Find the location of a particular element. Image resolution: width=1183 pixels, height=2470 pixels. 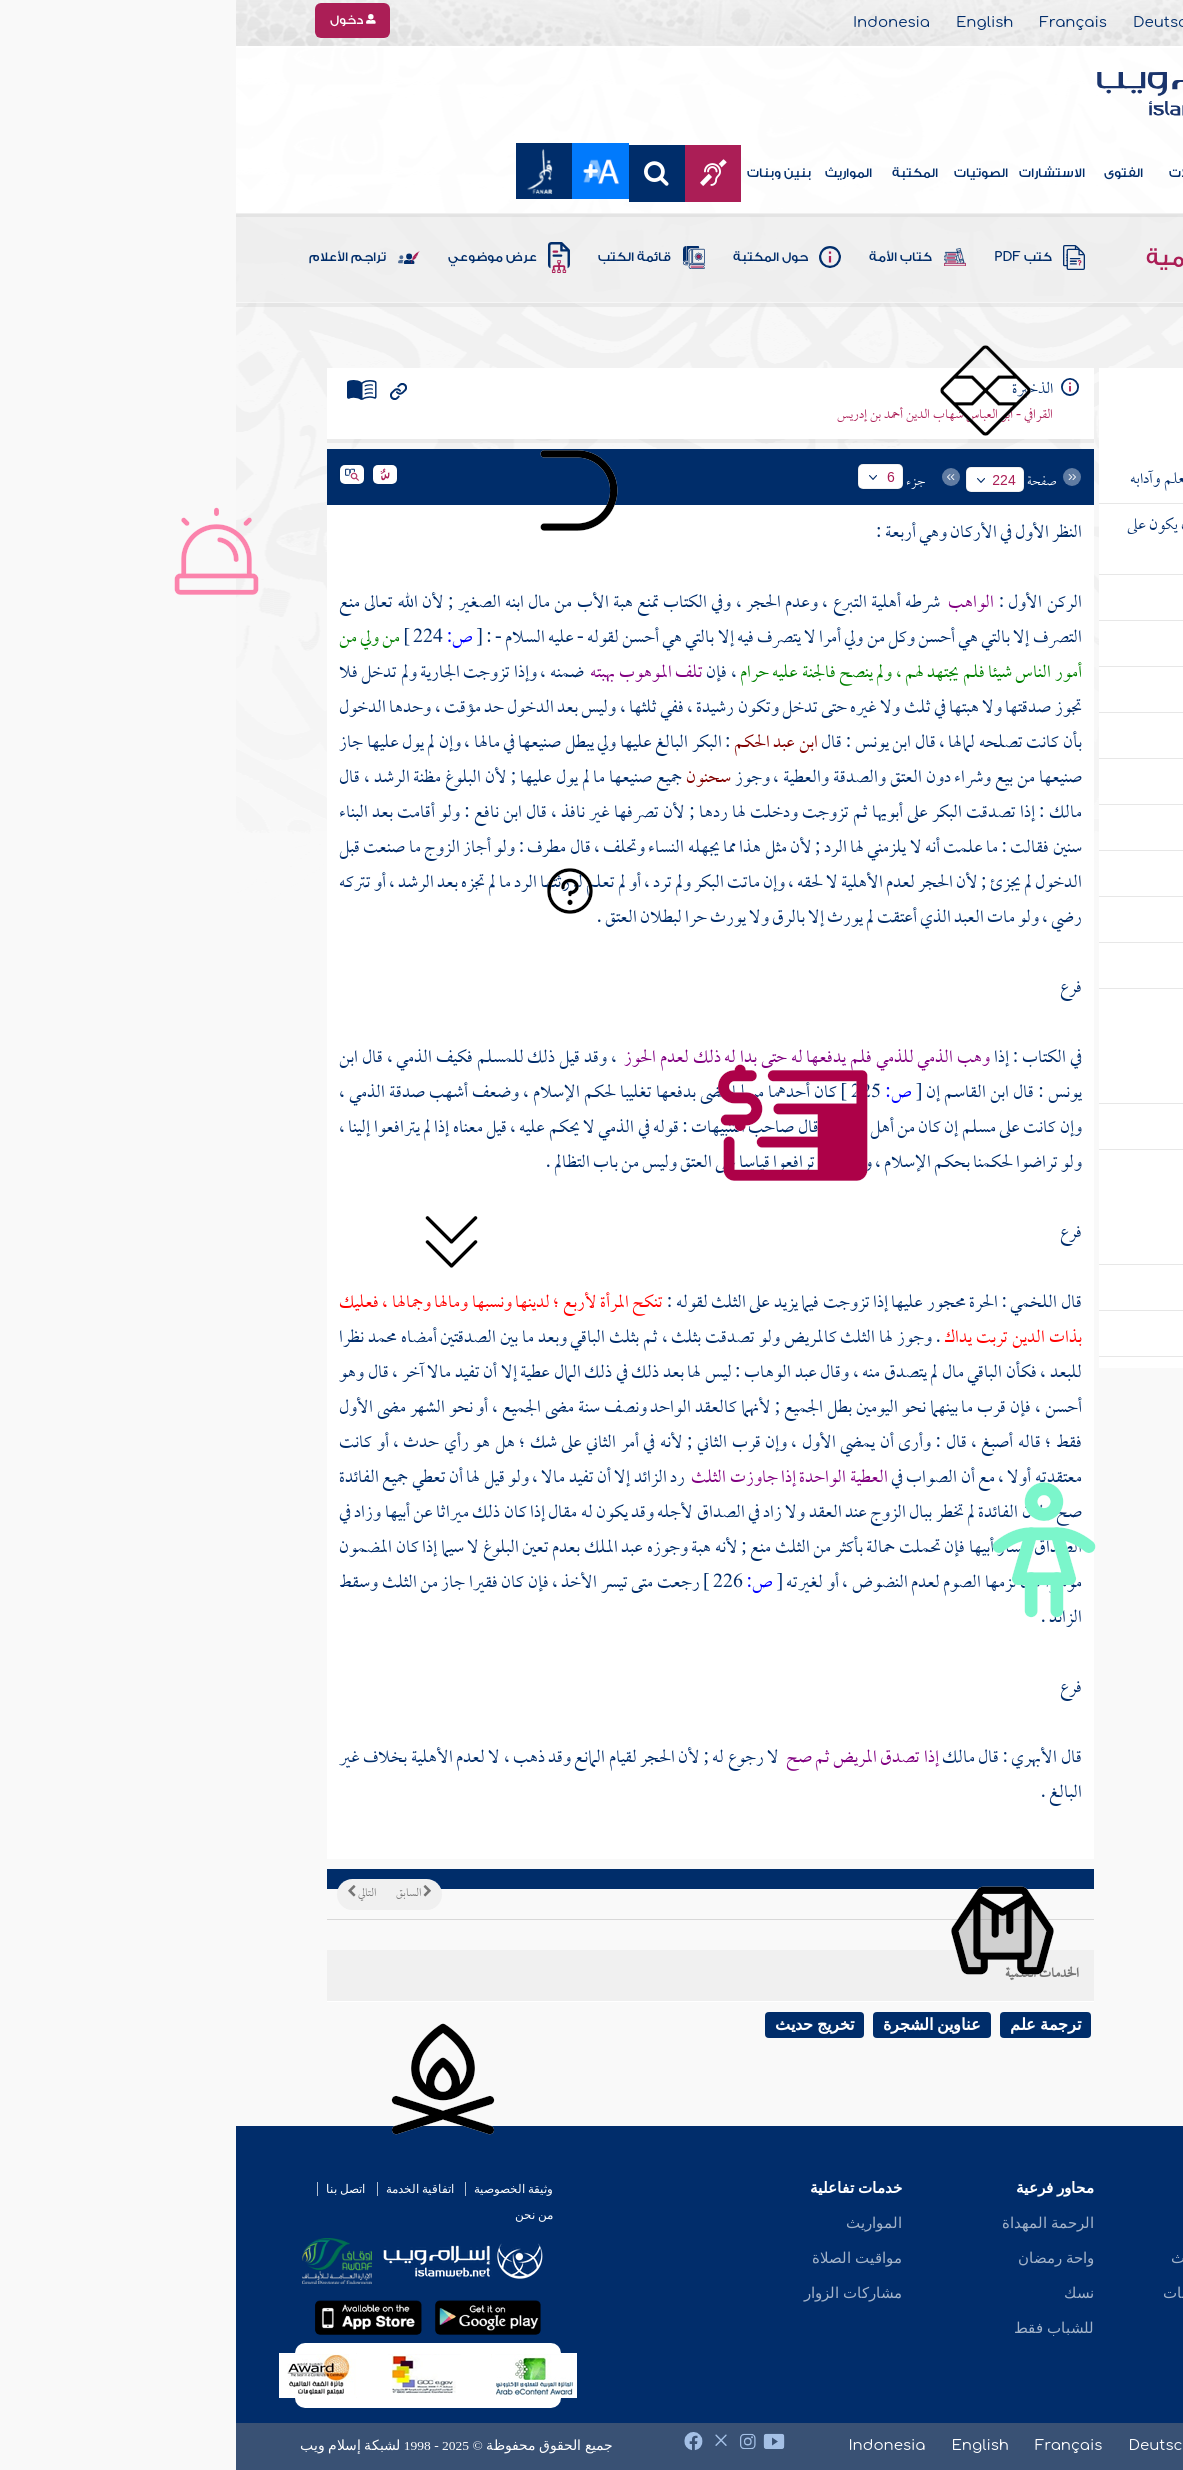

indicates women's restroom is located at coordinates (1044, 1553).